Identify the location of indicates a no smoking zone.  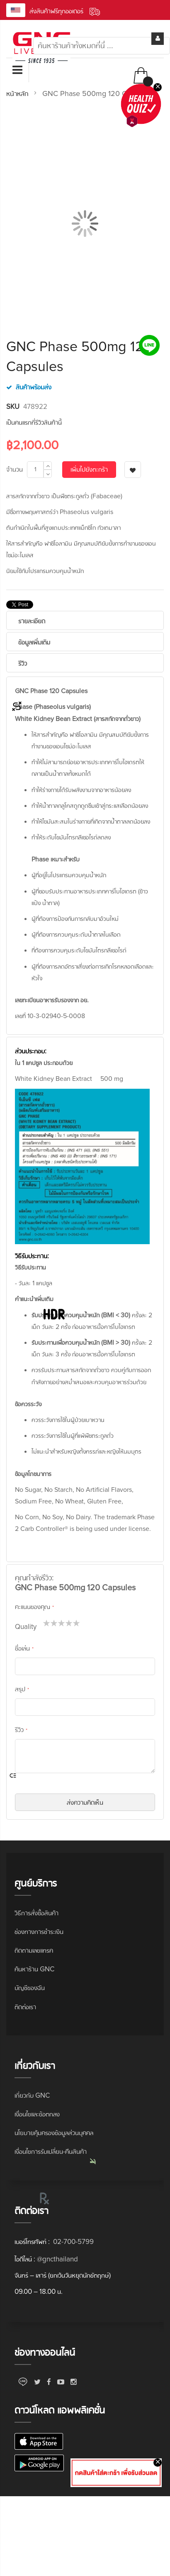
(93, 2161).